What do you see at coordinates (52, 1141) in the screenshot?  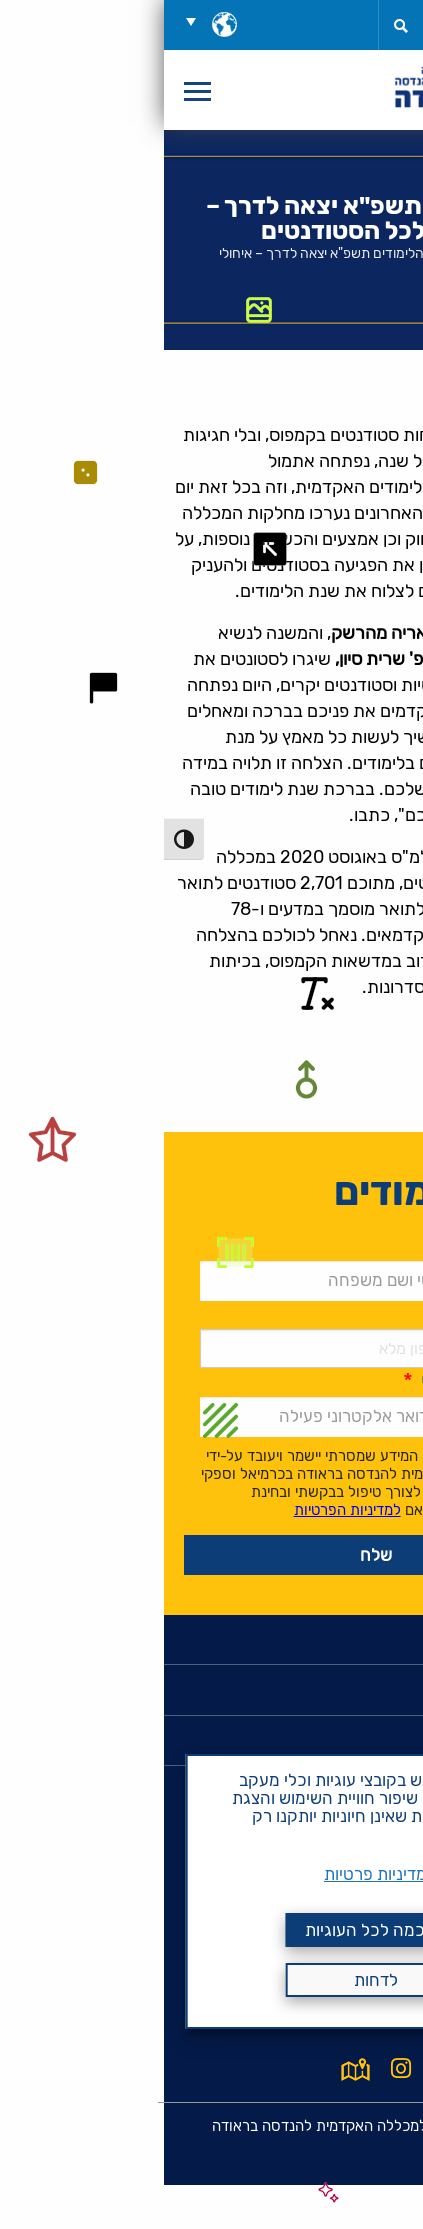 I see `indicates a partial or half-star rating` at bounding box center [52, 1141].